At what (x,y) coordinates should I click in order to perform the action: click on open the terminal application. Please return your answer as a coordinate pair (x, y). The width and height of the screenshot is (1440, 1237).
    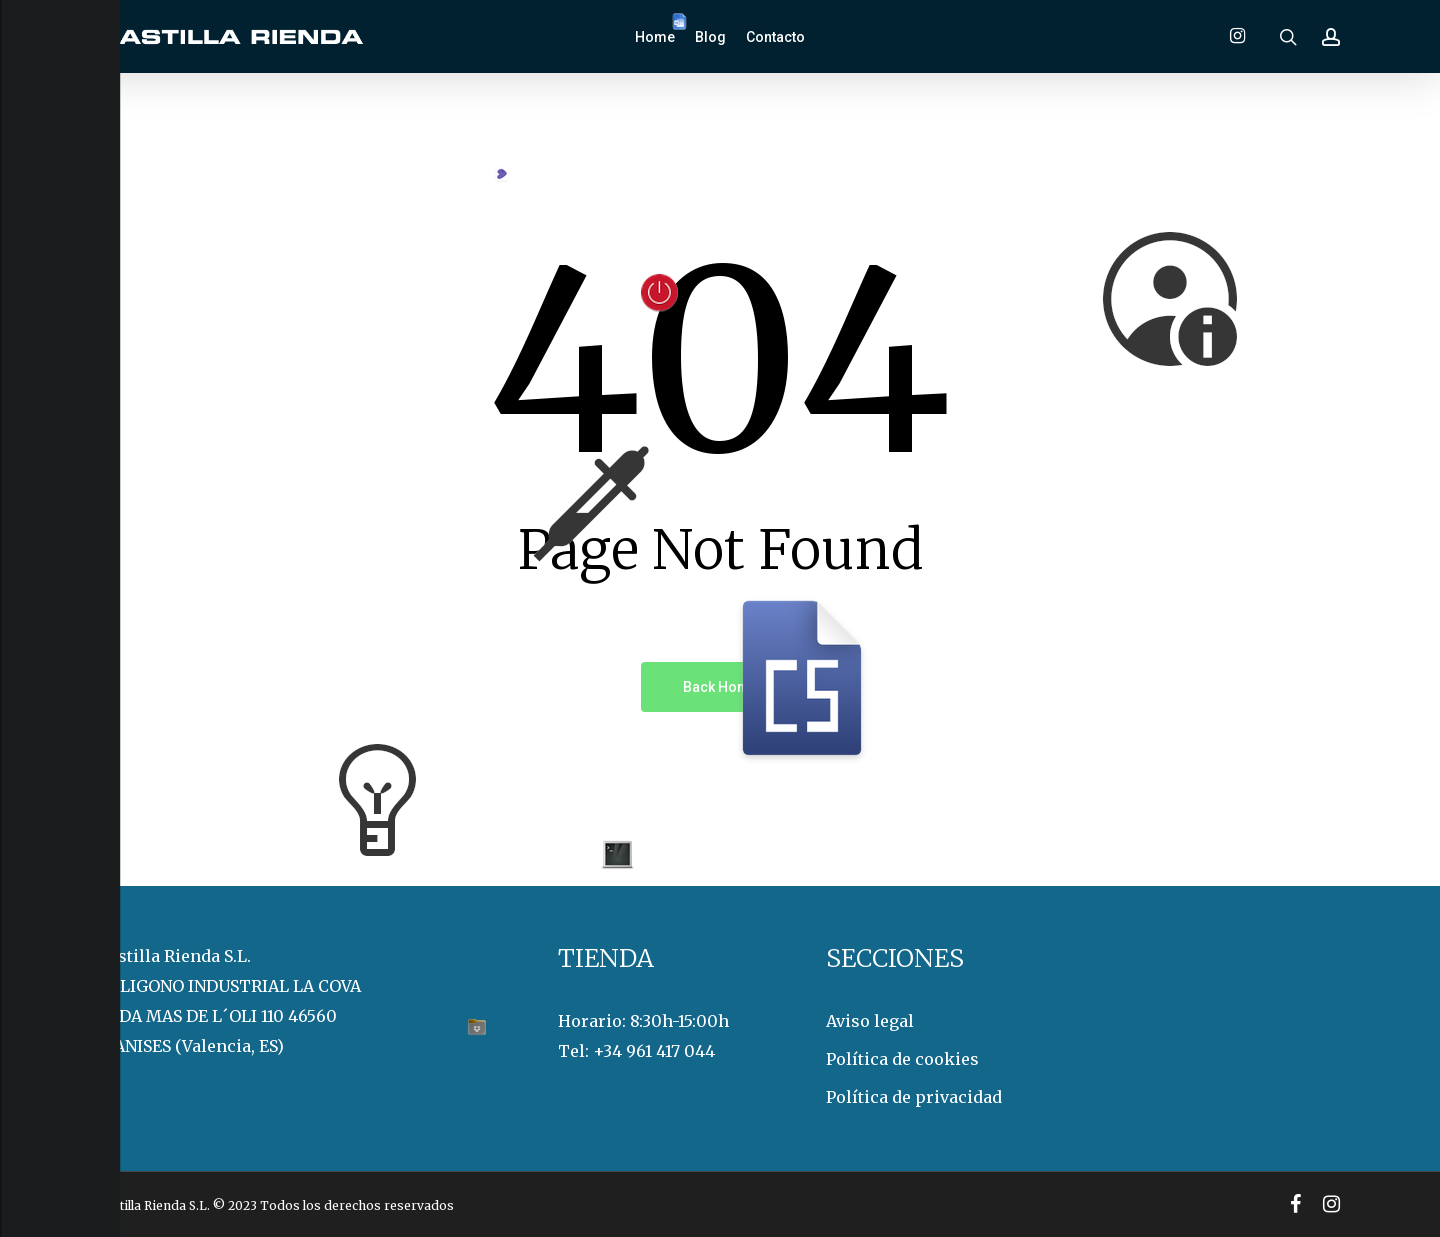
    Looking at the image, I should click on (617, 853).